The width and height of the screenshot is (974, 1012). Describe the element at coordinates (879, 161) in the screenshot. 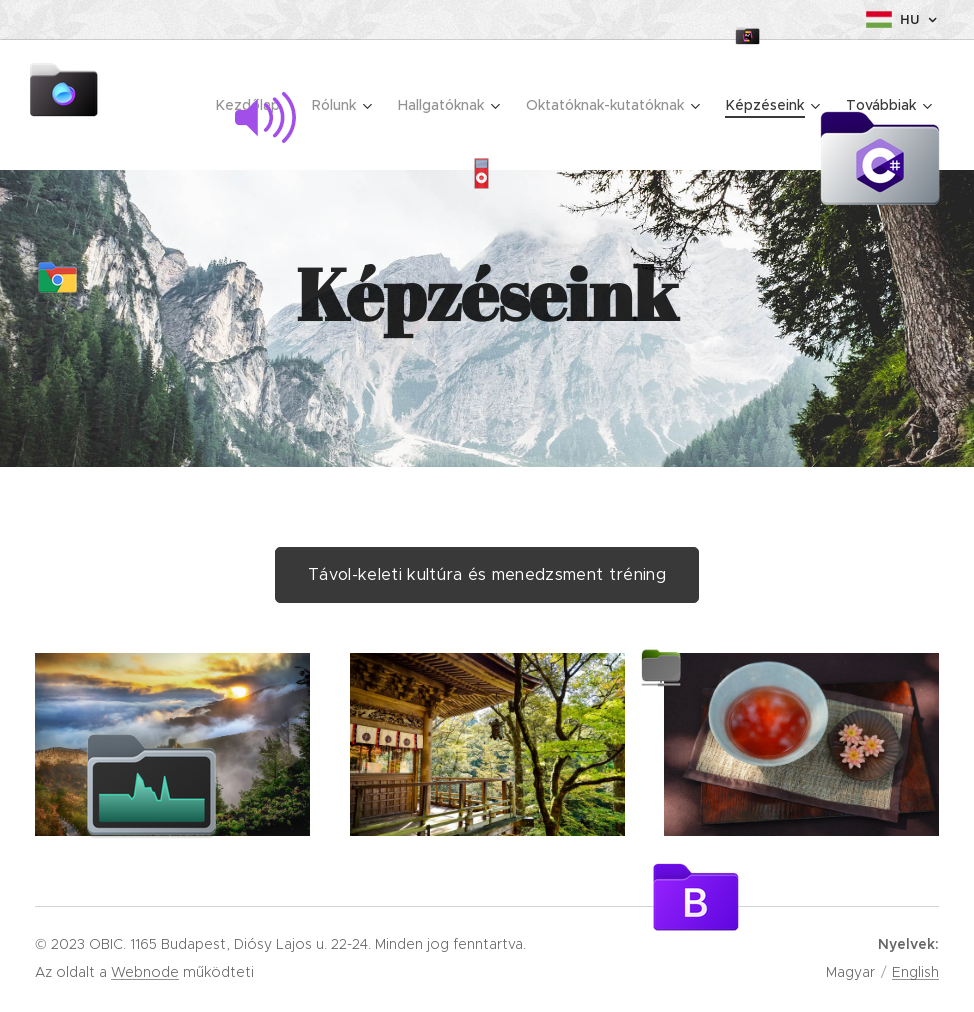

I see `folder containing C# project files` at that location.